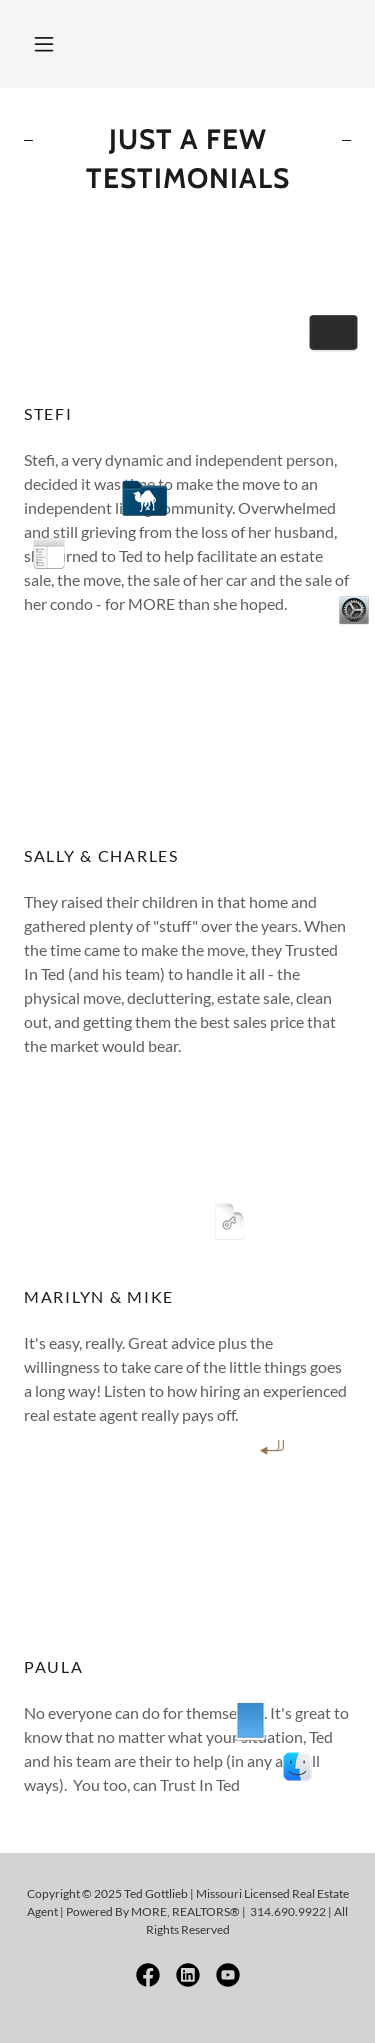 This screenshot has width=375, height=2043. Describe the element at coordinates (354, 610) in the screenshot. I see `access advertising and privacy settings` at that location.